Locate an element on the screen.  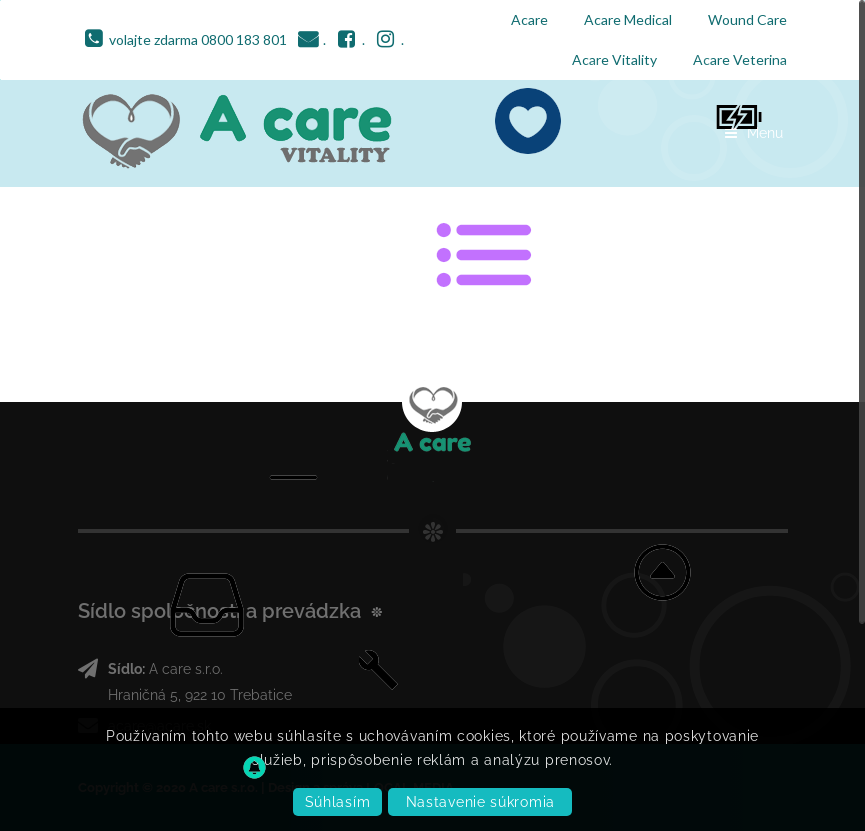
like or favorite an item in your feed is located at coordinates (528, 121).